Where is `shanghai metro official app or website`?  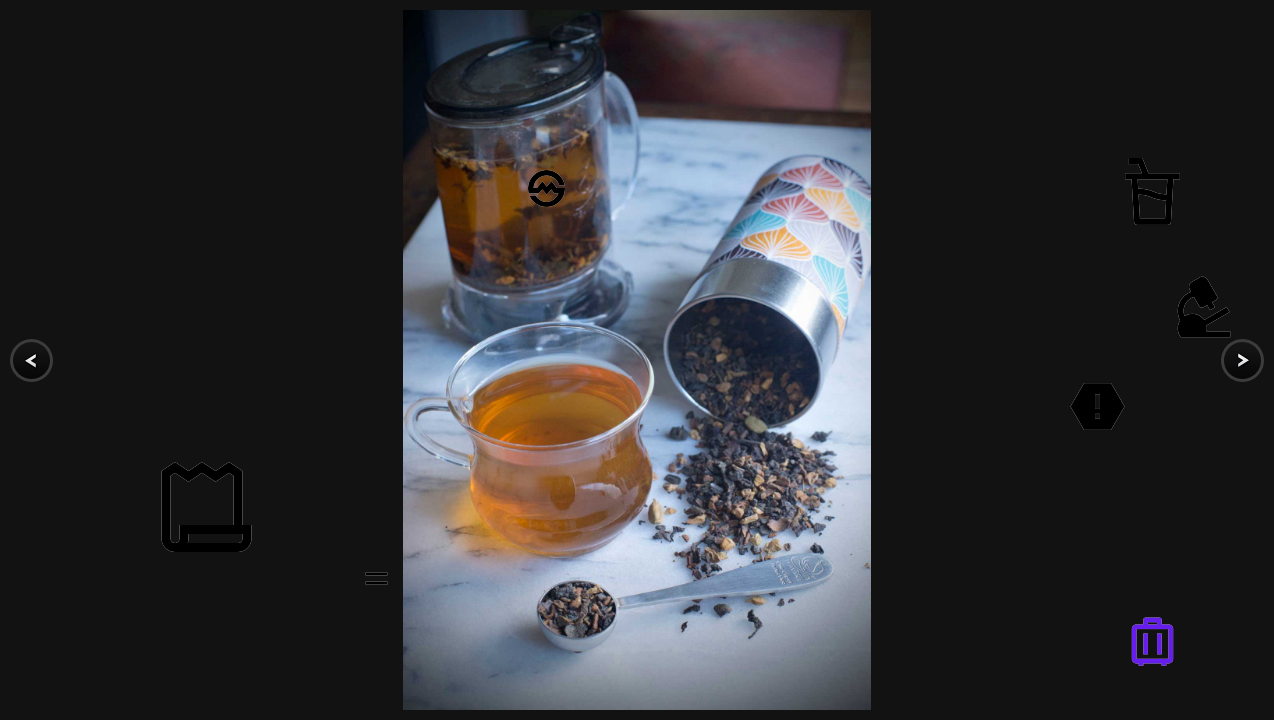 shanghai metro official app or website is located at coordinates (546, 188).